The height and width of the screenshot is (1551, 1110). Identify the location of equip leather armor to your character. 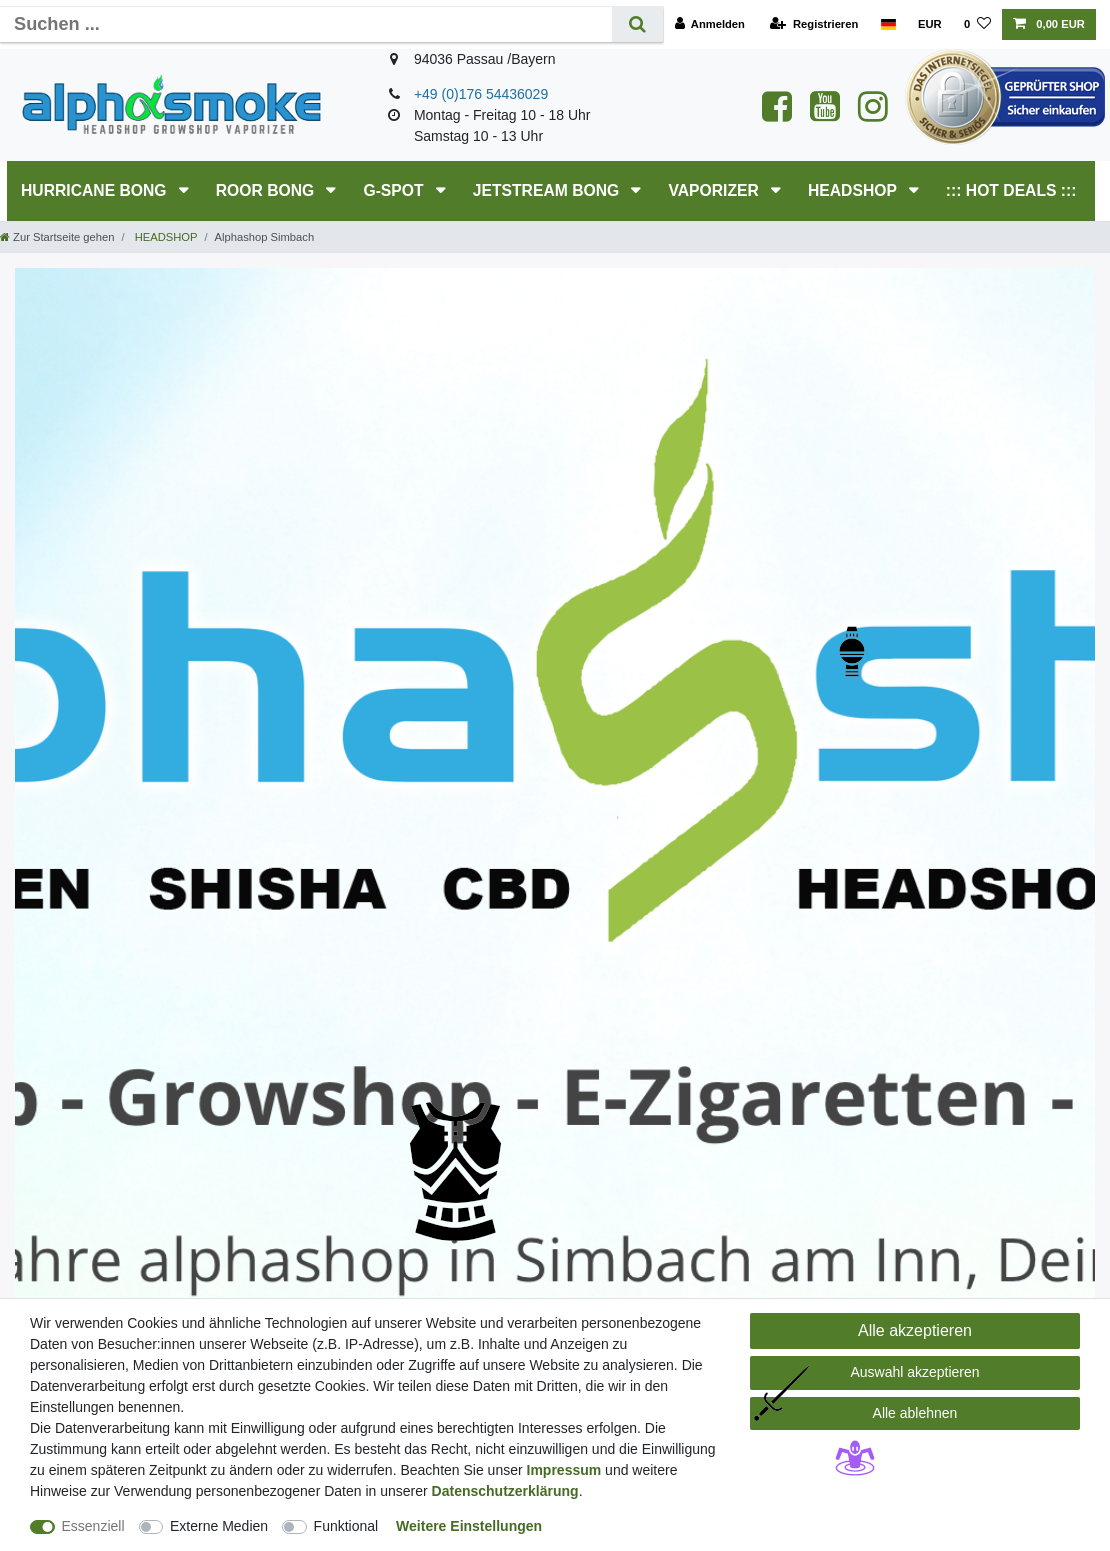
(455, 1169).